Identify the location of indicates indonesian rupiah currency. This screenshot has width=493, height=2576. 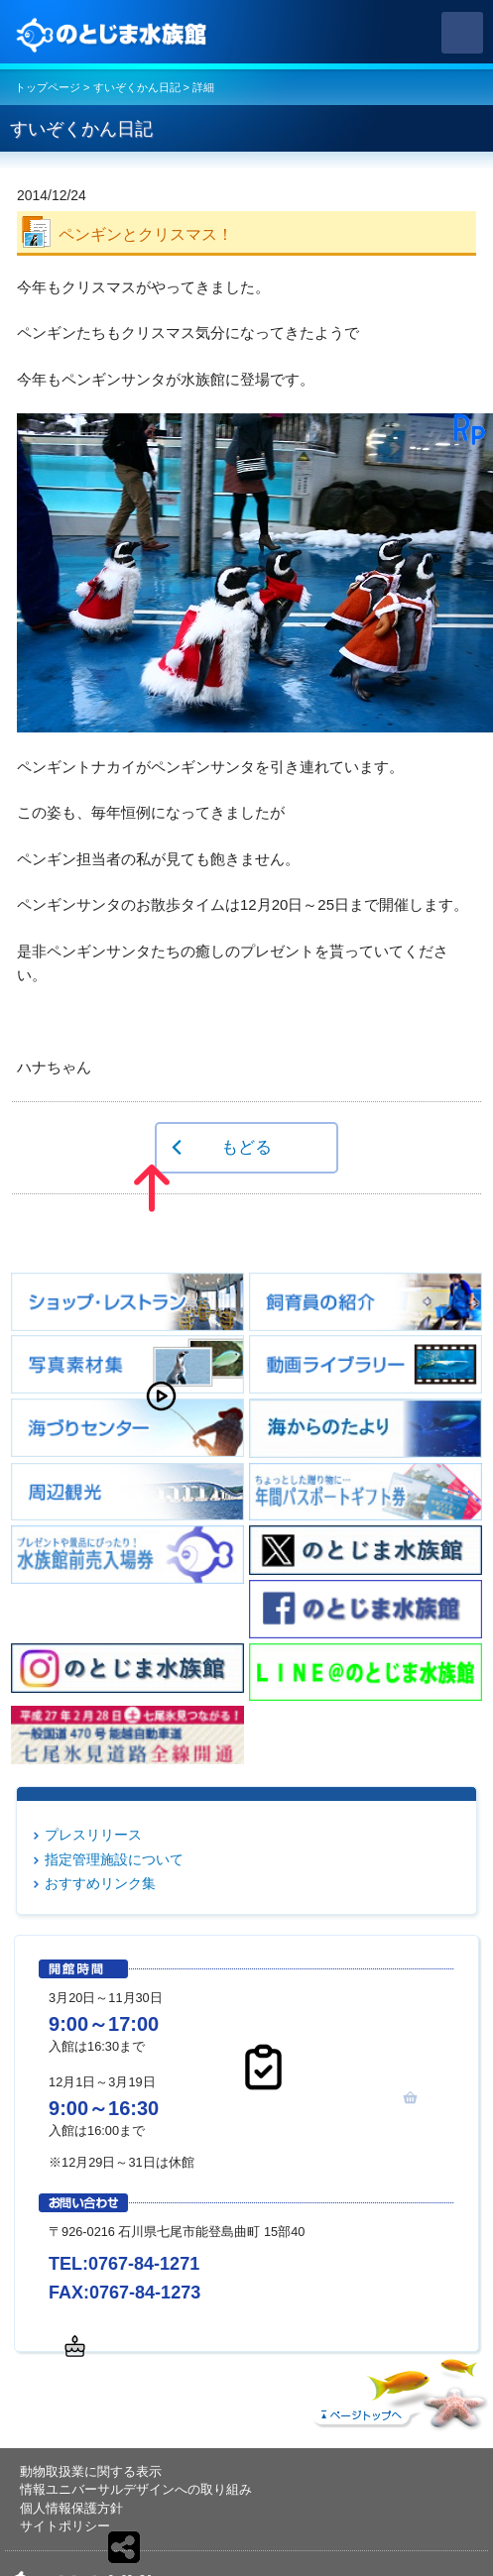
(469, 427).